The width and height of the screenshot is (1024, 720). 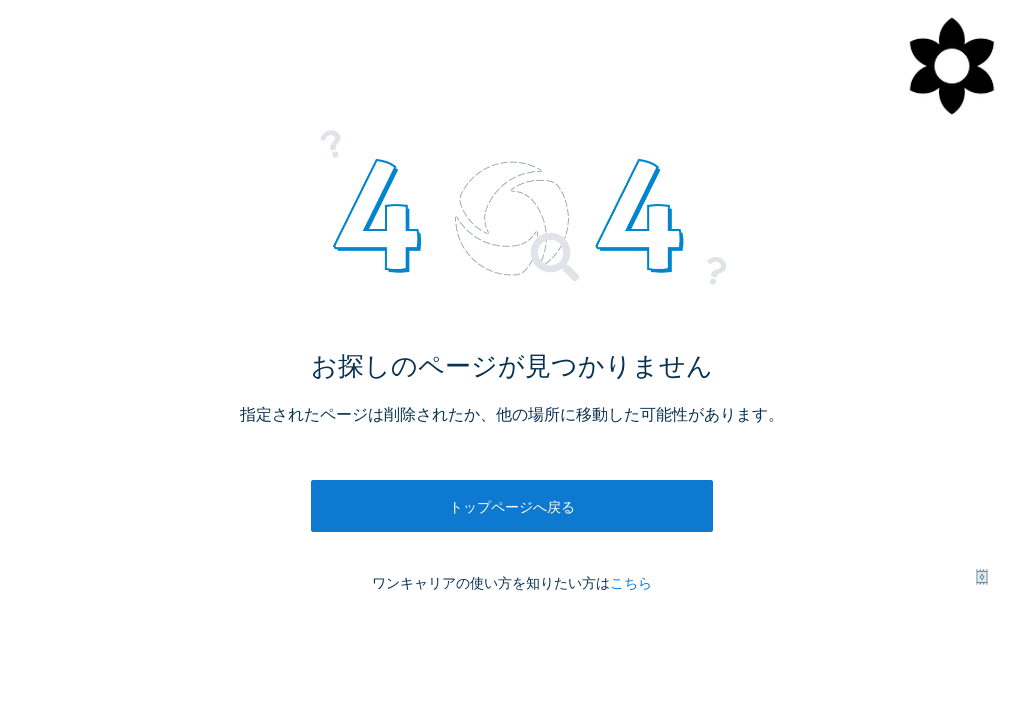 I want to click on apply a vintage or retro photo filter, so click(x=952, y=66).